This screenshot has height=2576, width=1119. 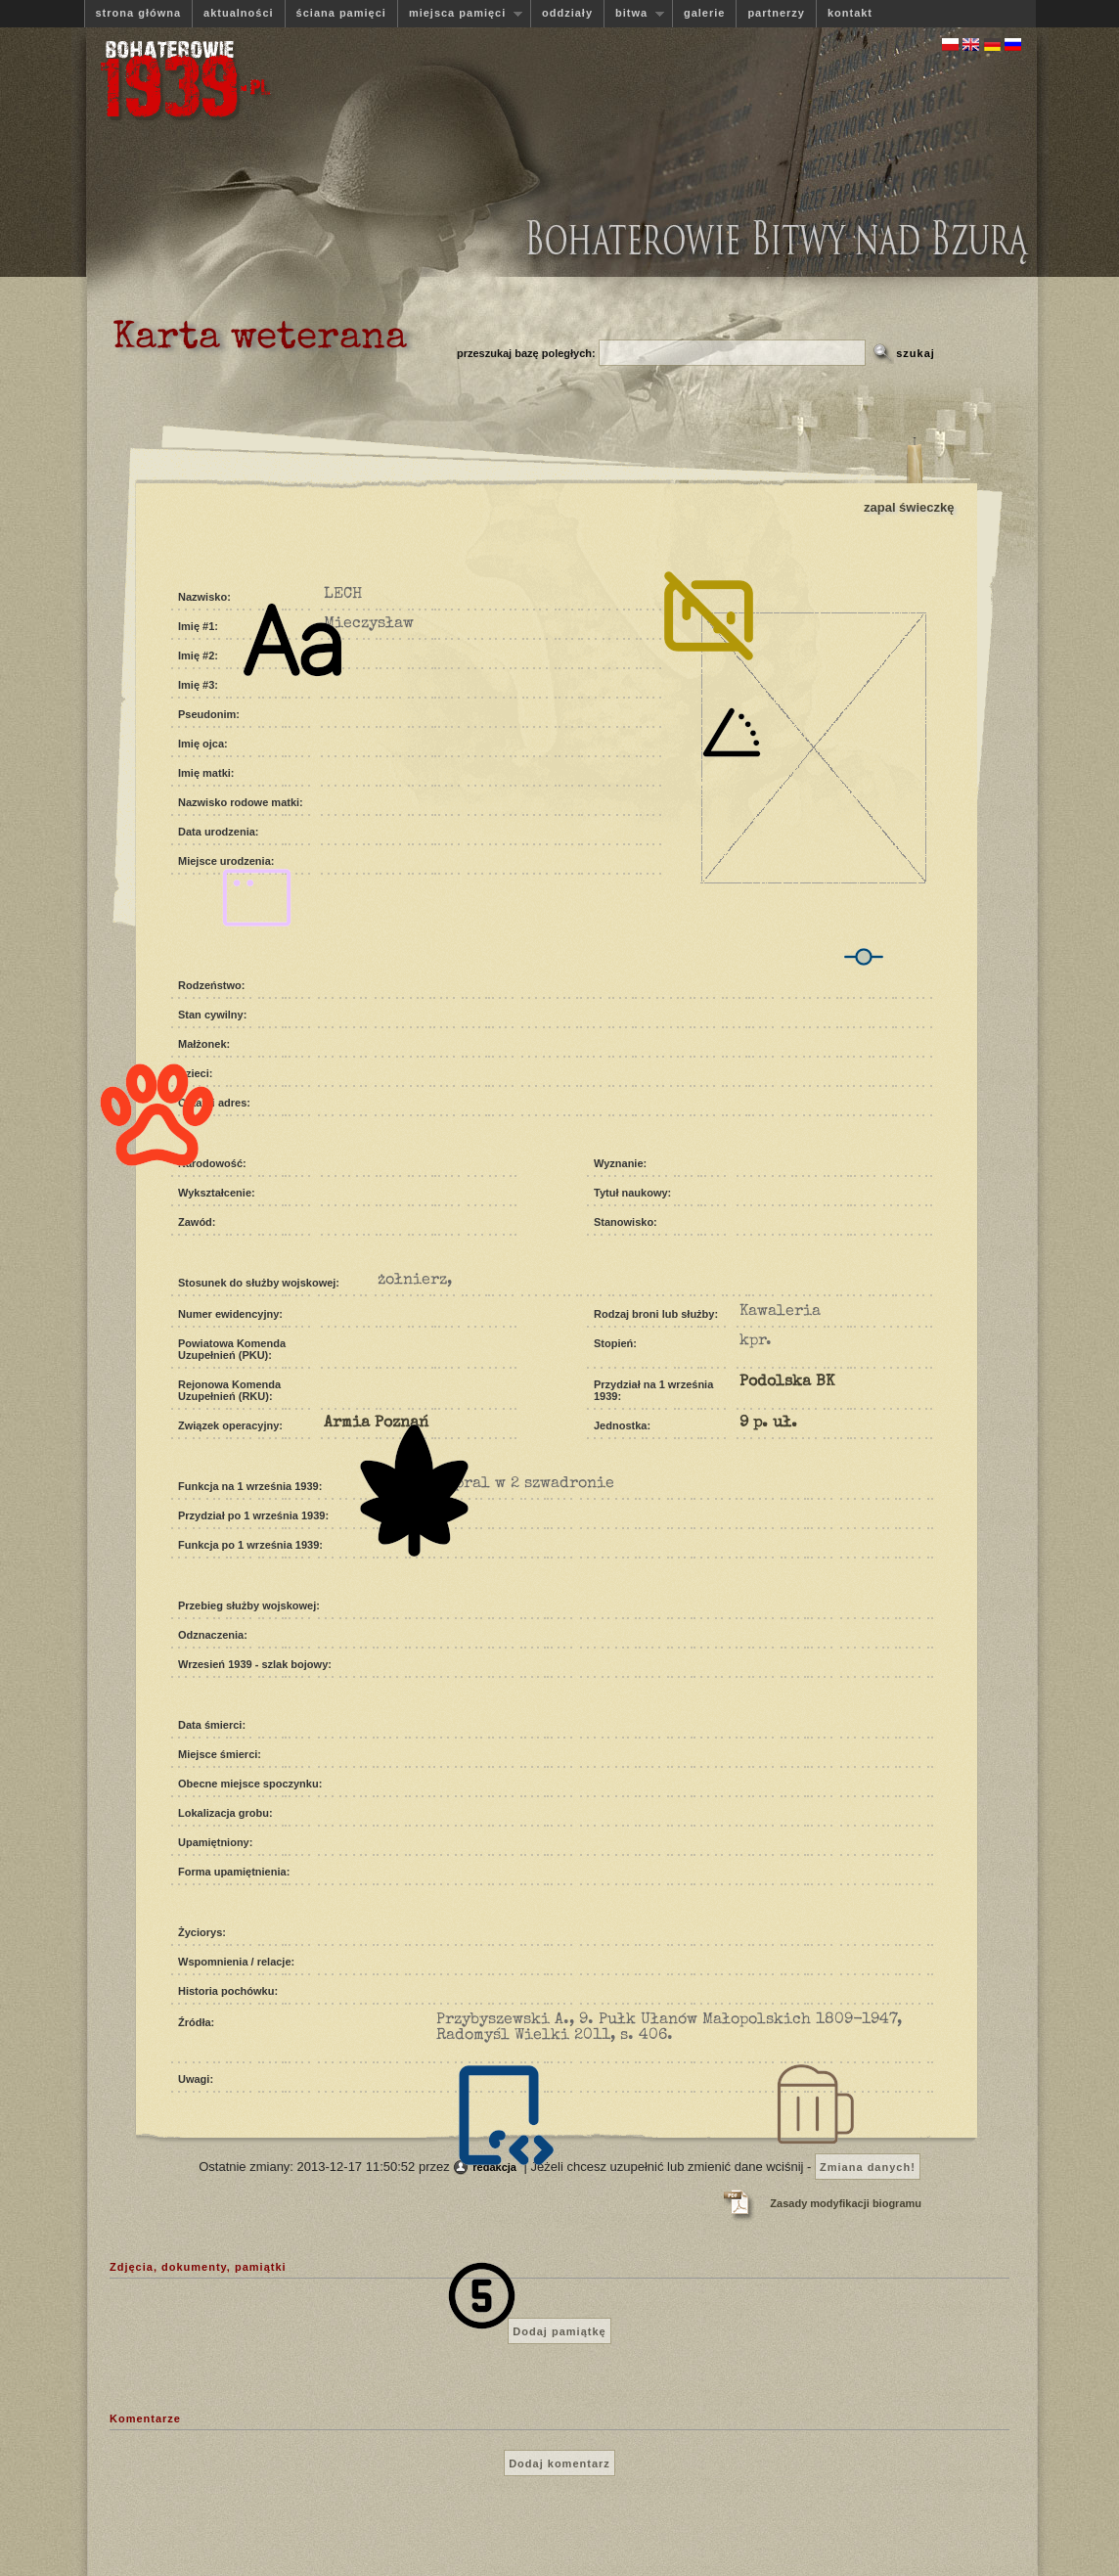 What do you see at coordinates (864, 957) in the screenshot?
I see `view commit history` at bounding box center [864, 957].